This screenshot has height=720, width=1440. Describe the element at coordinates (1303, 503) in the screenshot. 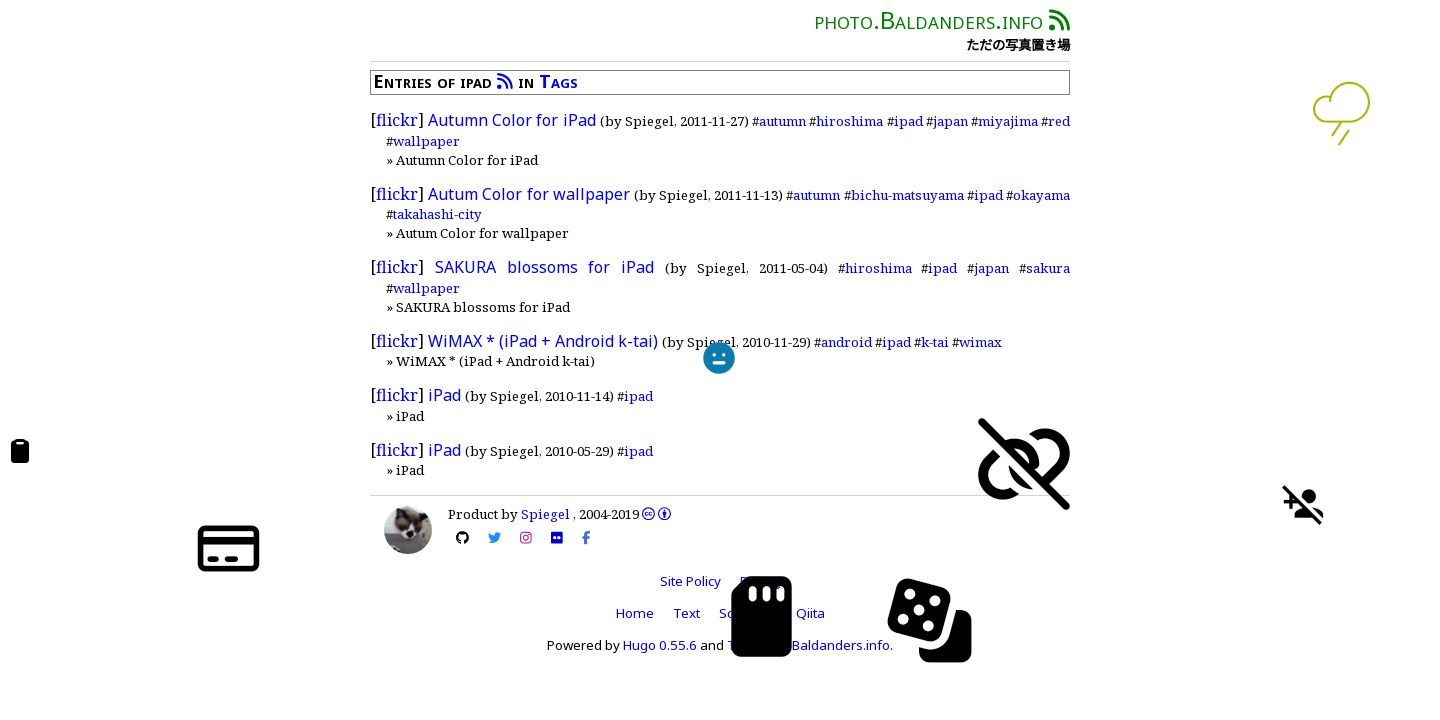

I see `indicates adding contacts is disabled` at that location.